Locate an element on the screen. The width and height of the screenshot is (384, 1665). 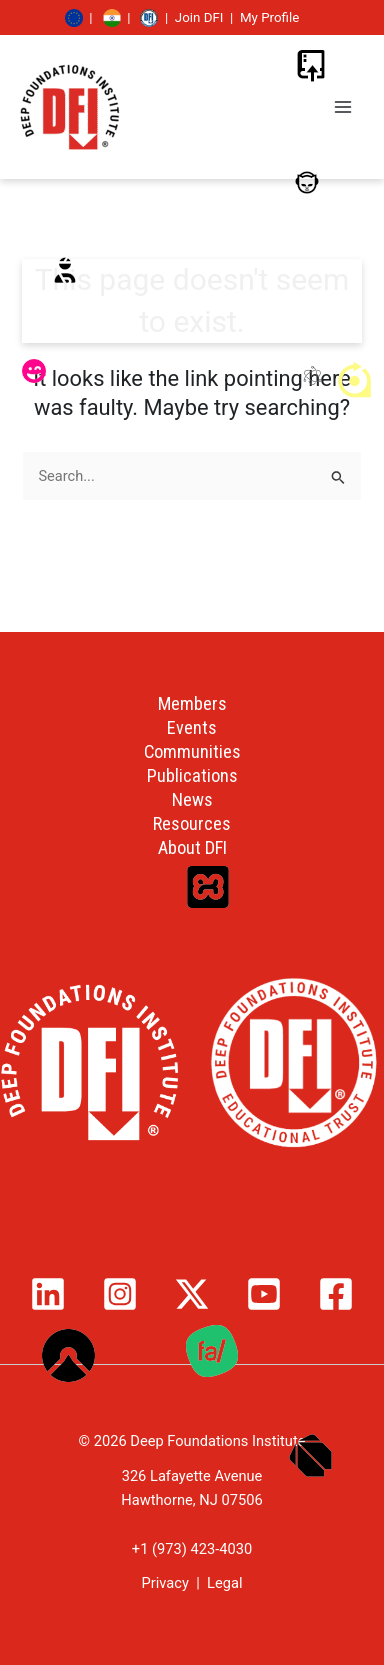
open fathom analytics dashboard is located at coordinates (212, 1351).